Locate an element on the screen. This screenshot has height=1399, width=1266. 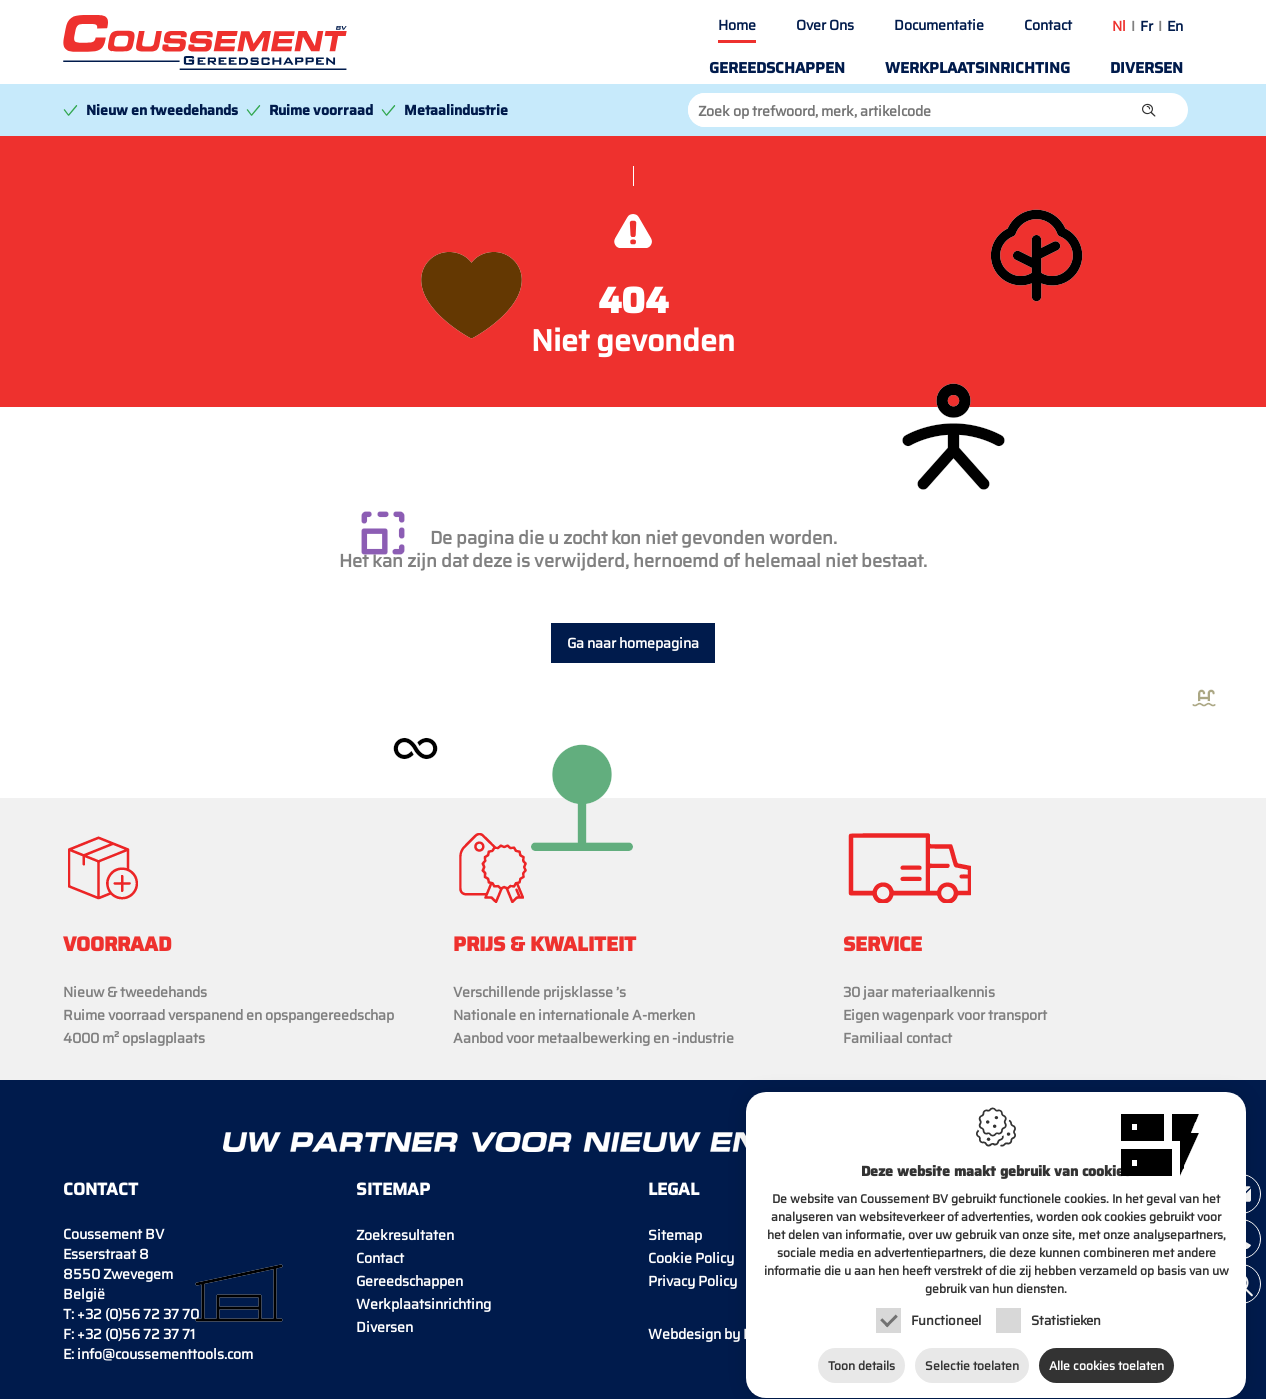
toggle infinite loop or repeat mode is located at coordinates (415, 748).